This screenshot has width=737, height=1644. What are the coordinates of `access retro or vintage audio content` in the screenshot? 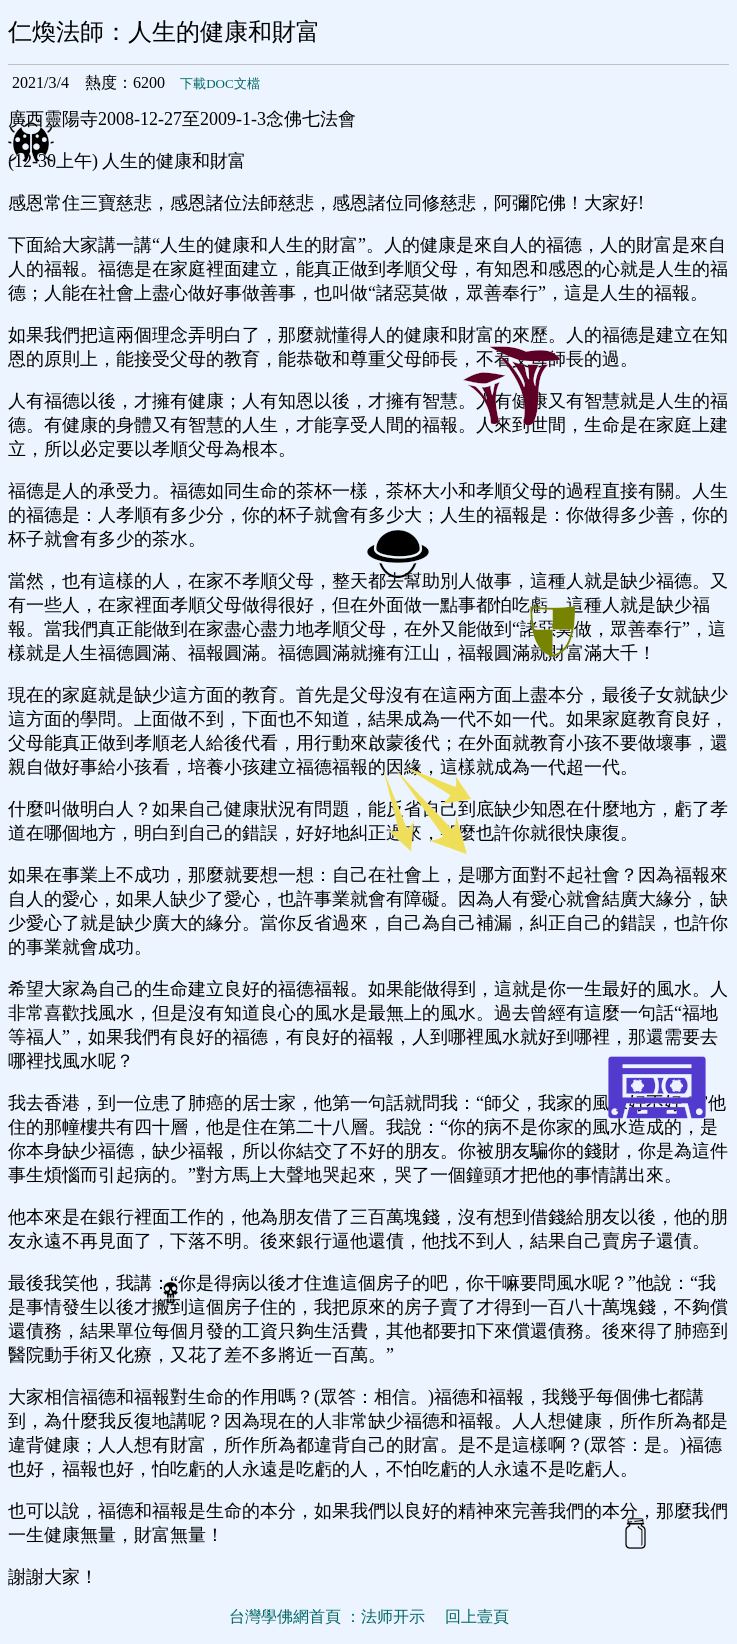 It's located at (657, 1089).